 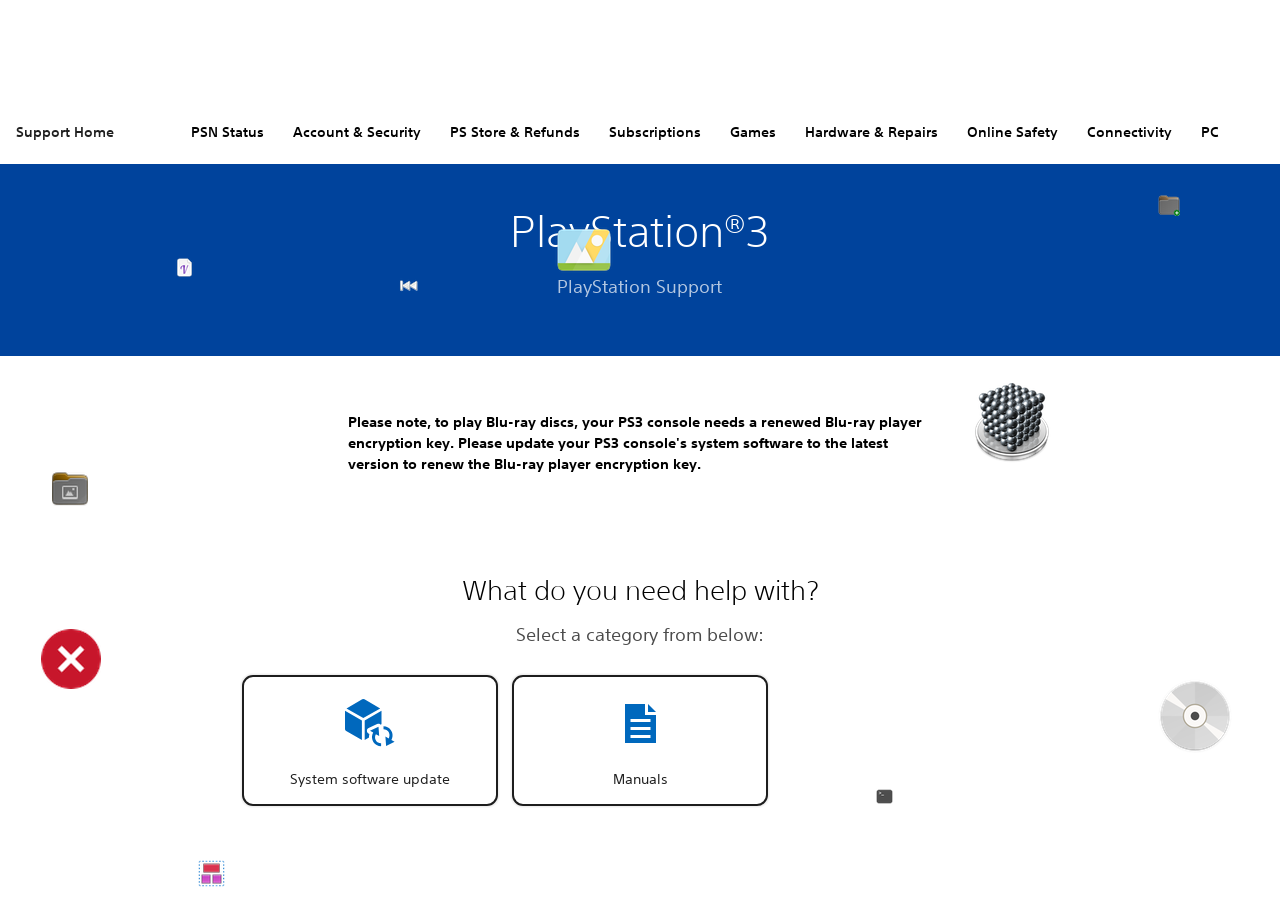 I want to click on vala source code file, so click(x=184, y=267).